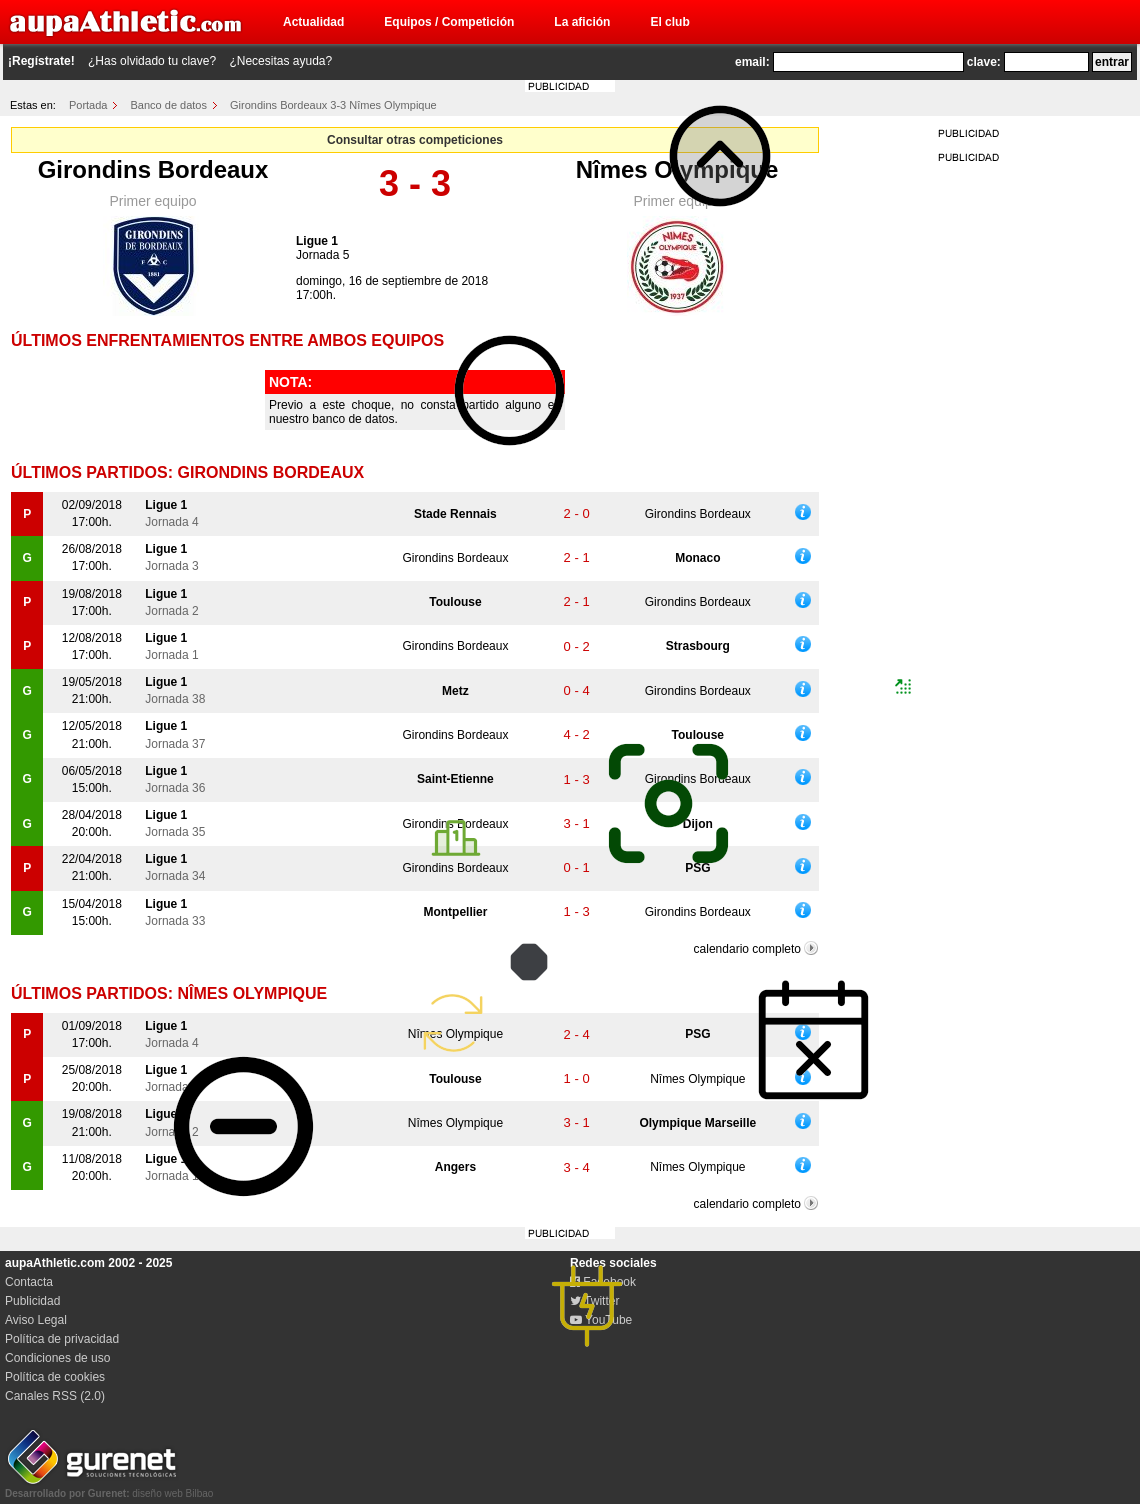 Image resolution: width=1140 pixels, height=1504 pixels. Describe the element at coordinates (243, 1126) in the screenshot. I see `remove an item from a list or cart` at that location.